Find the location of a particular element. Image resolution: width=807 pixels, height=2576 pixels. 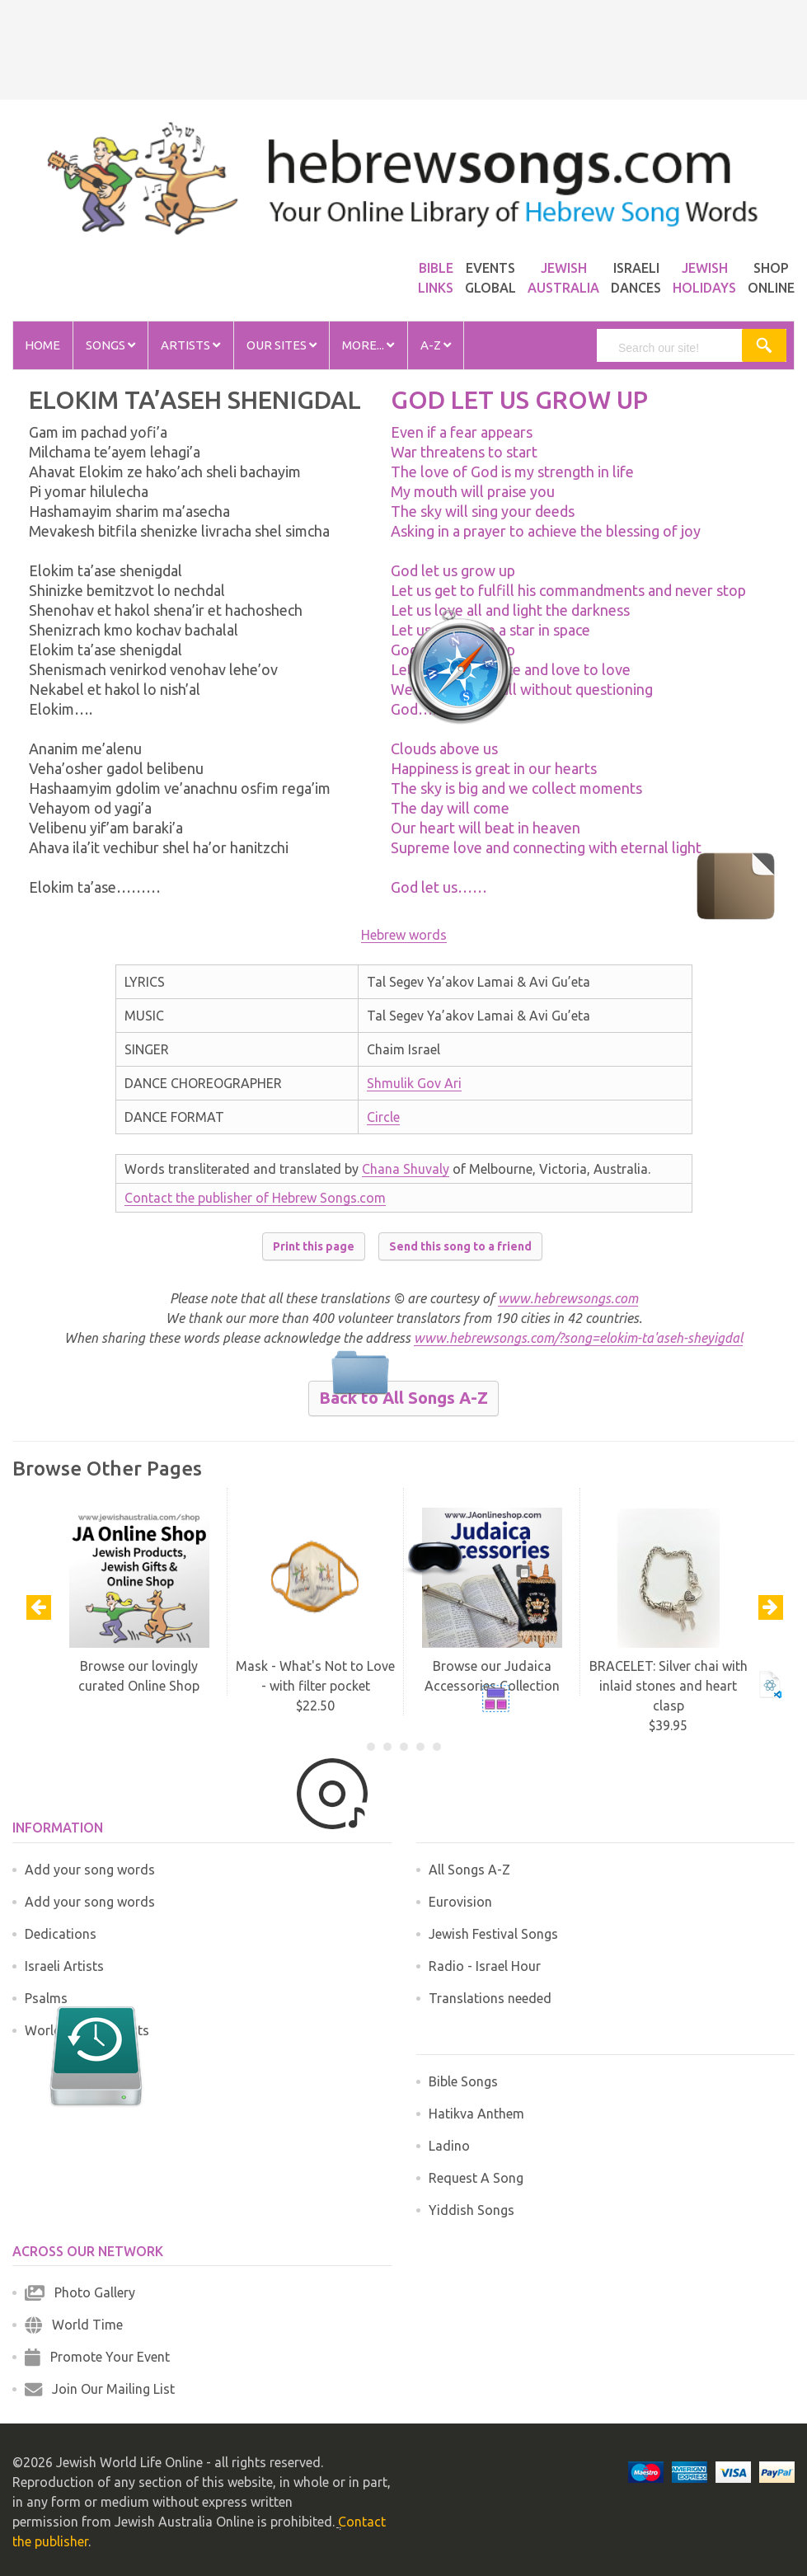

audio CD or music disc is located at coordinates (332, 1794).